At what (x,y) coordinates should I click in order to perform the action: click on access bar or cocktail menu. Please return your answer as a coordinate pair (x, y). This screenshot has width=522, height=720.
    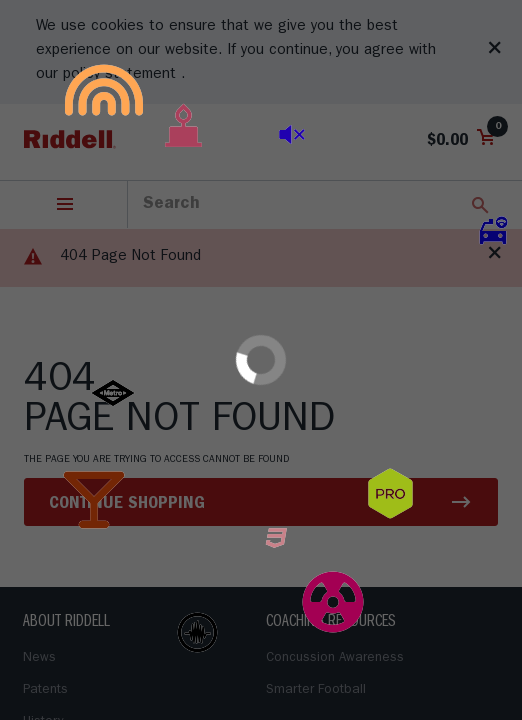
    Looking at the image, I should click on (94, 498).